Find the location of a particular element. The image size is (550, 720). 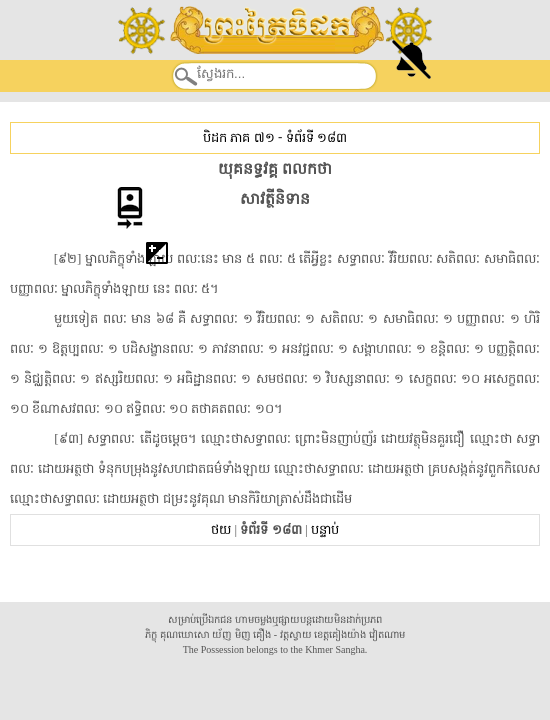

adjust camera ISO sensitivity settings is located at coordinates (157, 253).